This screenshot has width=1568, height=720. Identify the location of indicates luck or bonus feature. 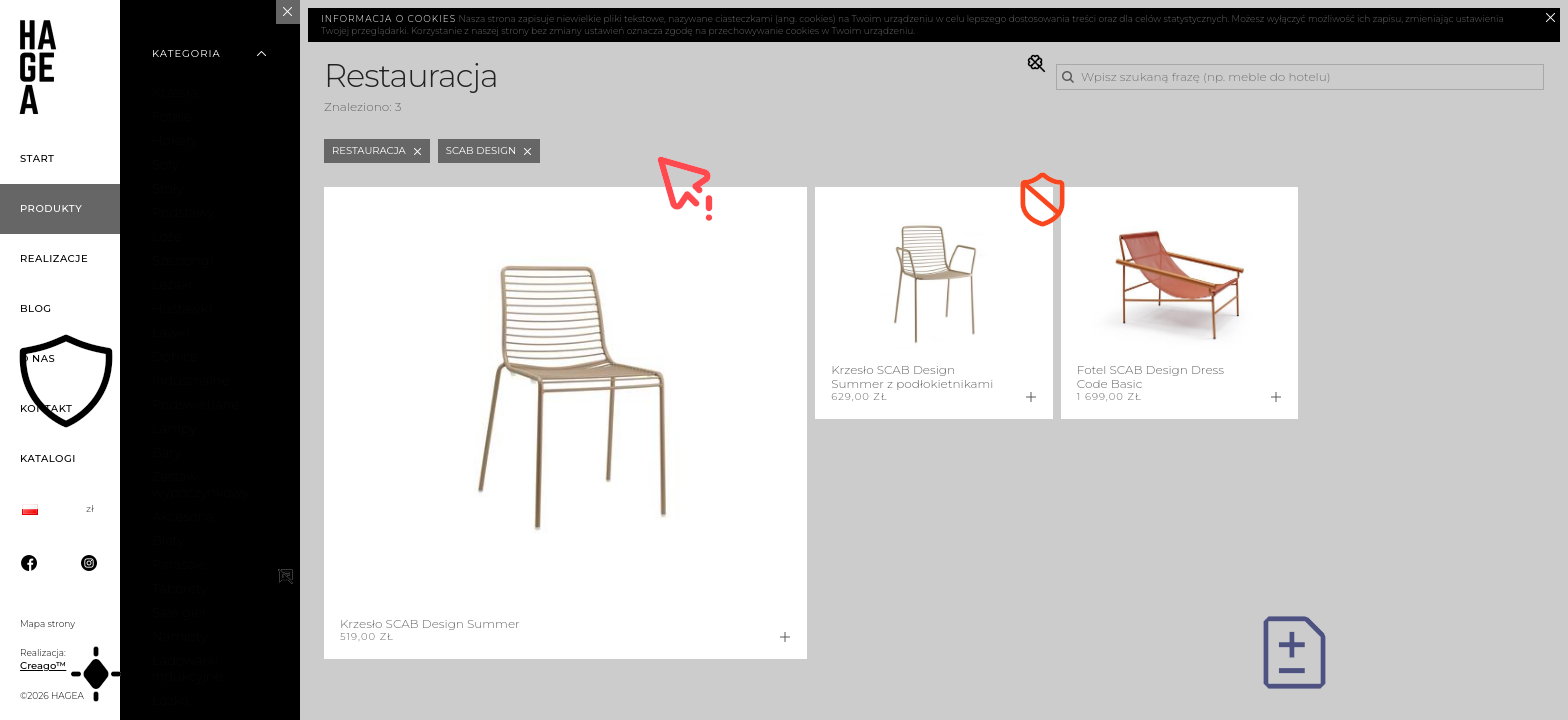
(1036, 63).